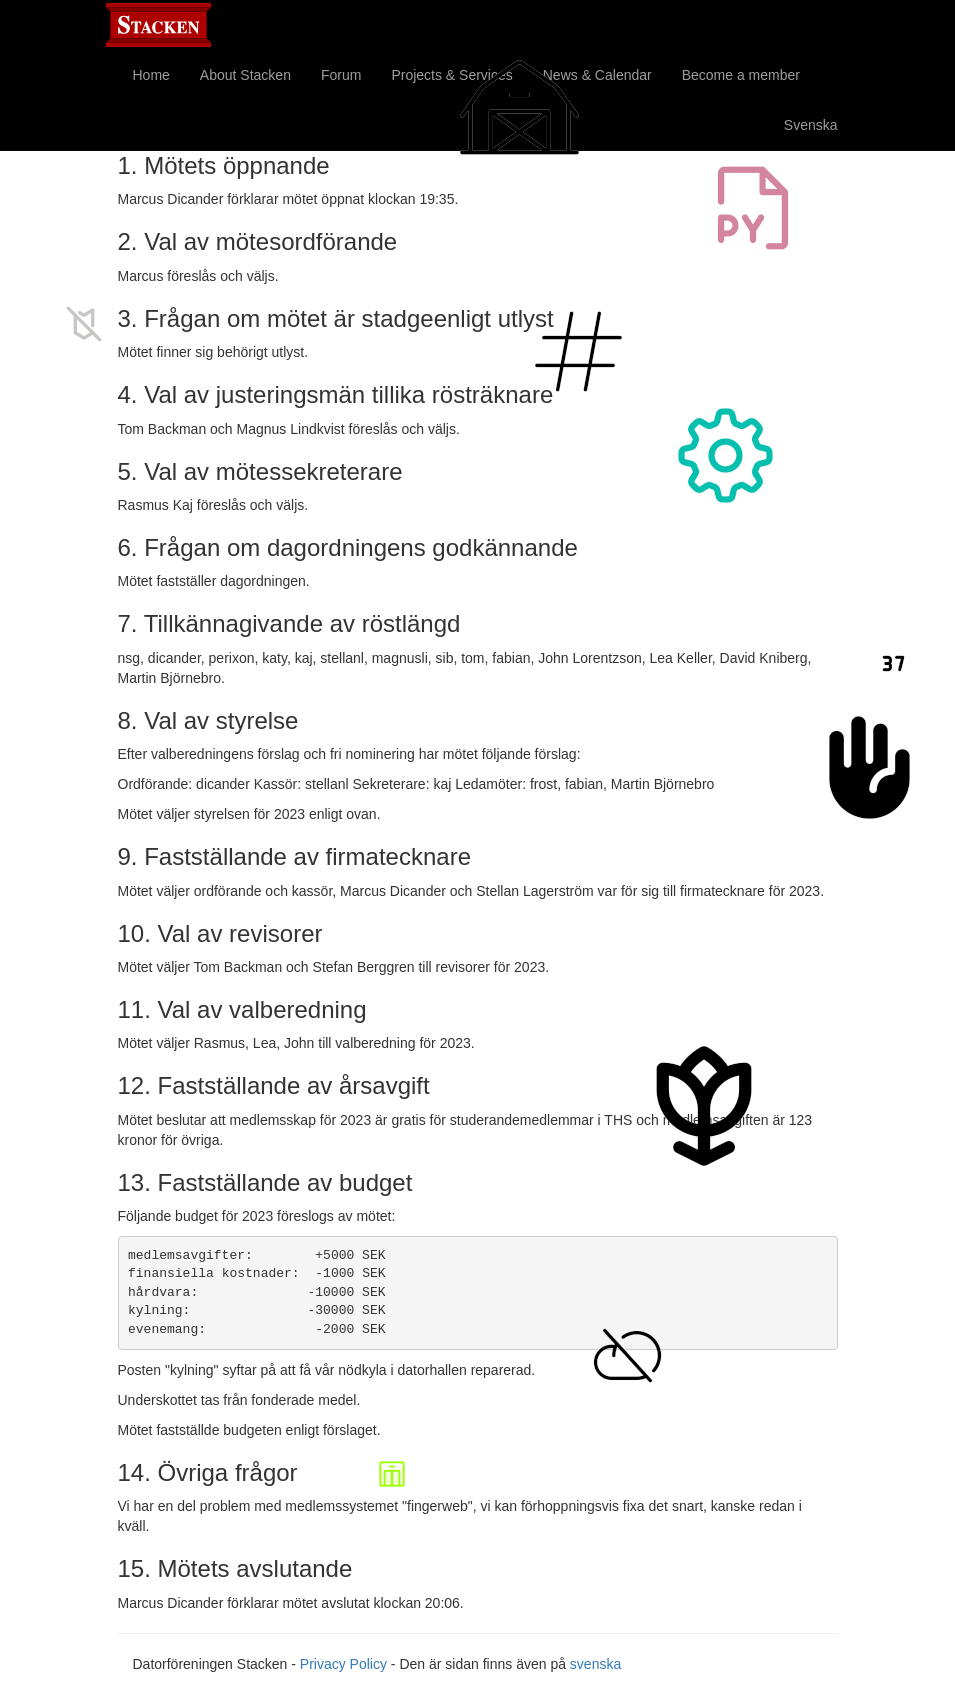 This screenshot has height=1704, width=955. Describe the element at coordinates (869, 767) in the screenshot. I see `stop or halt an action` at that location.